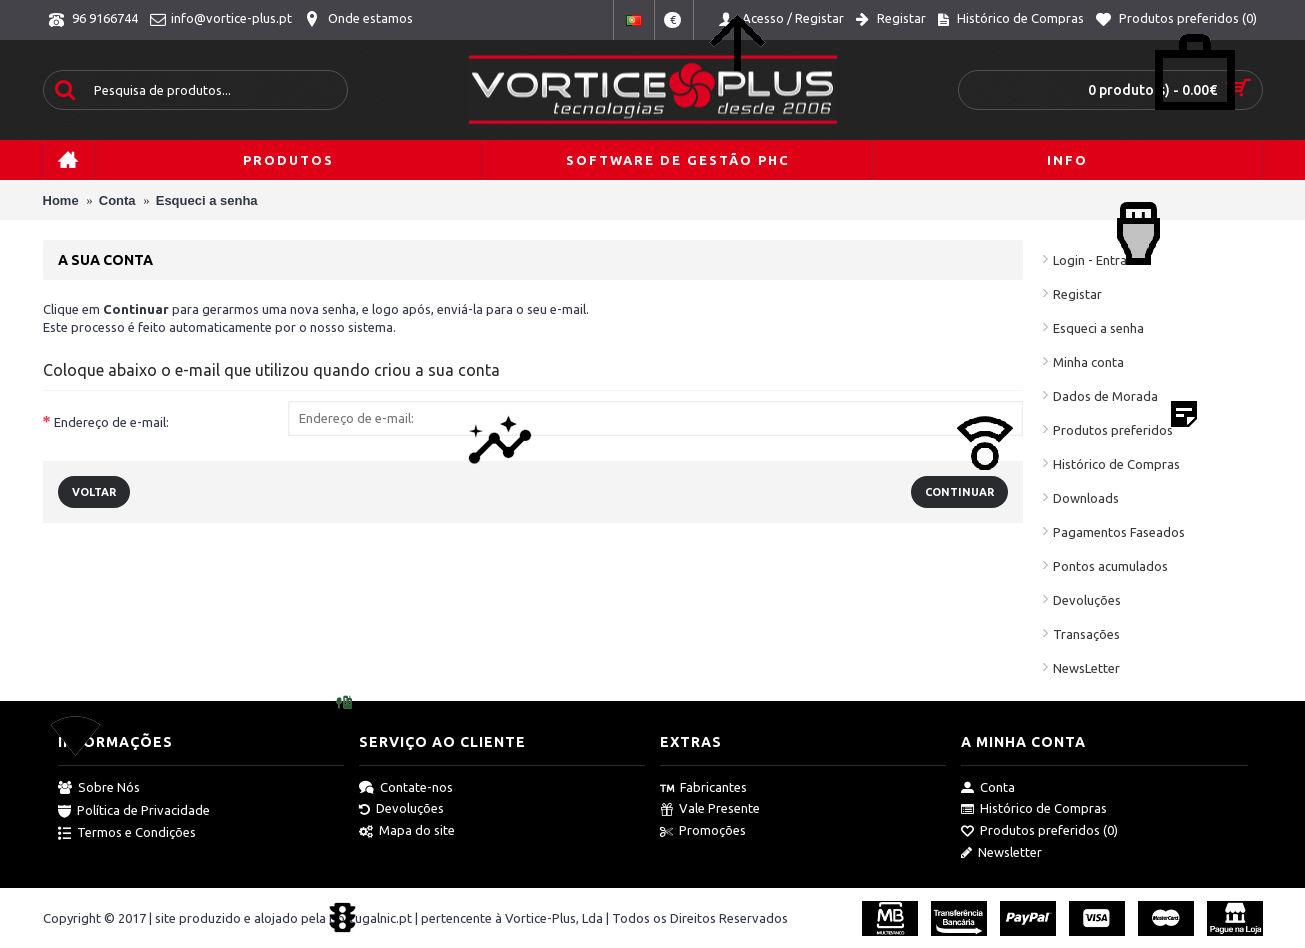 Image resolution: width=1305 pixels, height=948 pixels. What do you see at coordinates (344, 702) in the screenshot?
I see `view urban green spaces or parks` at bounding box center [344, 702].